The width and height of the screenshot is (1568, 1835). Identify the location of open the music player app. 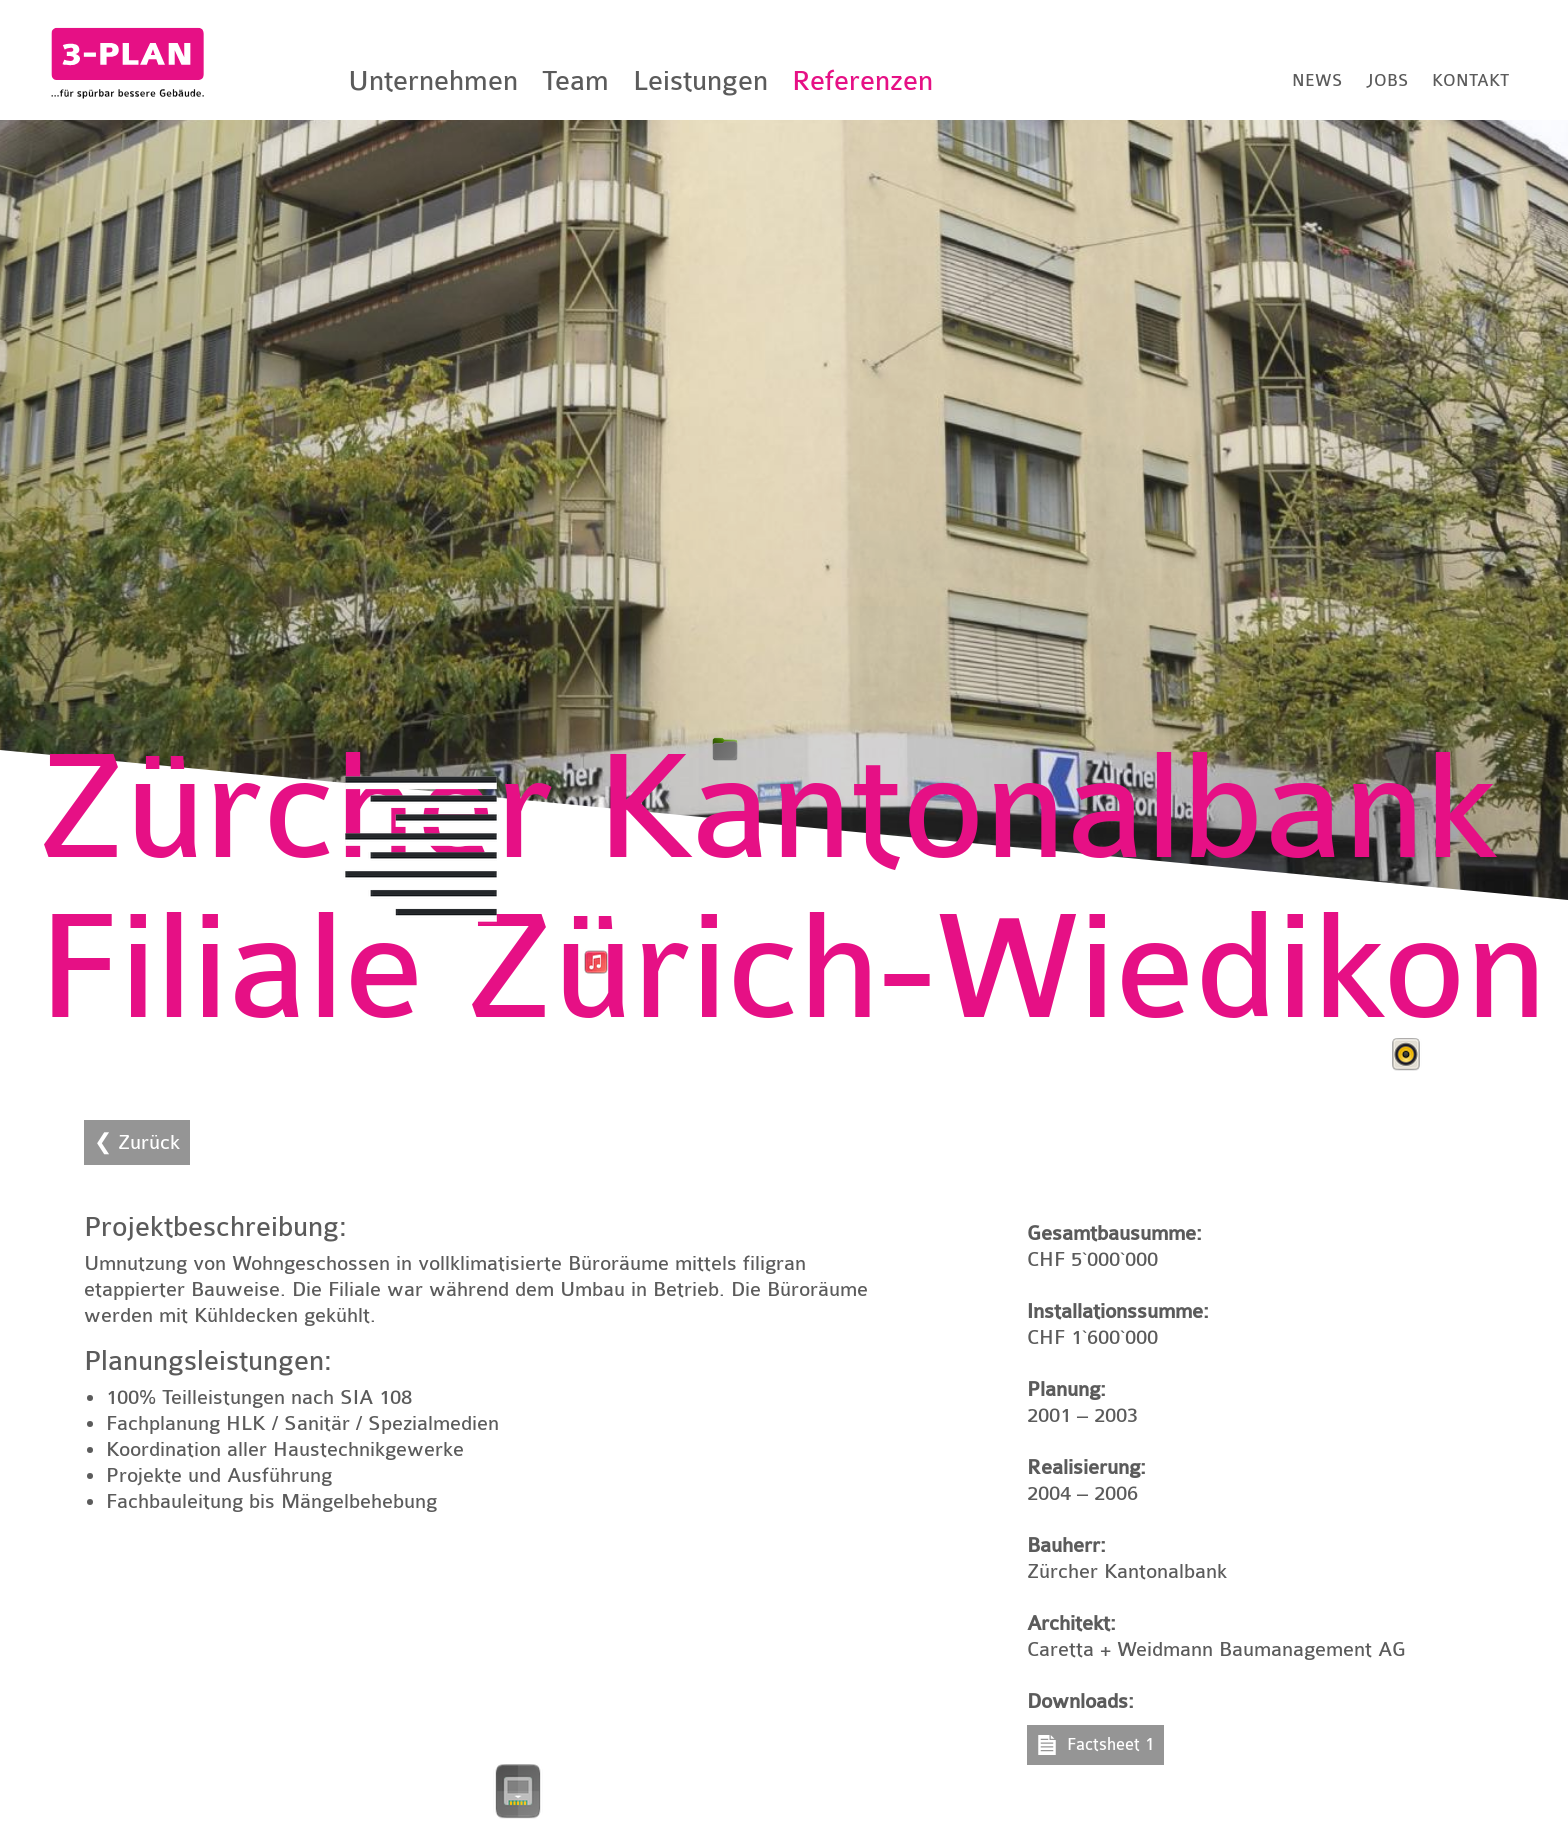
(596, 962).